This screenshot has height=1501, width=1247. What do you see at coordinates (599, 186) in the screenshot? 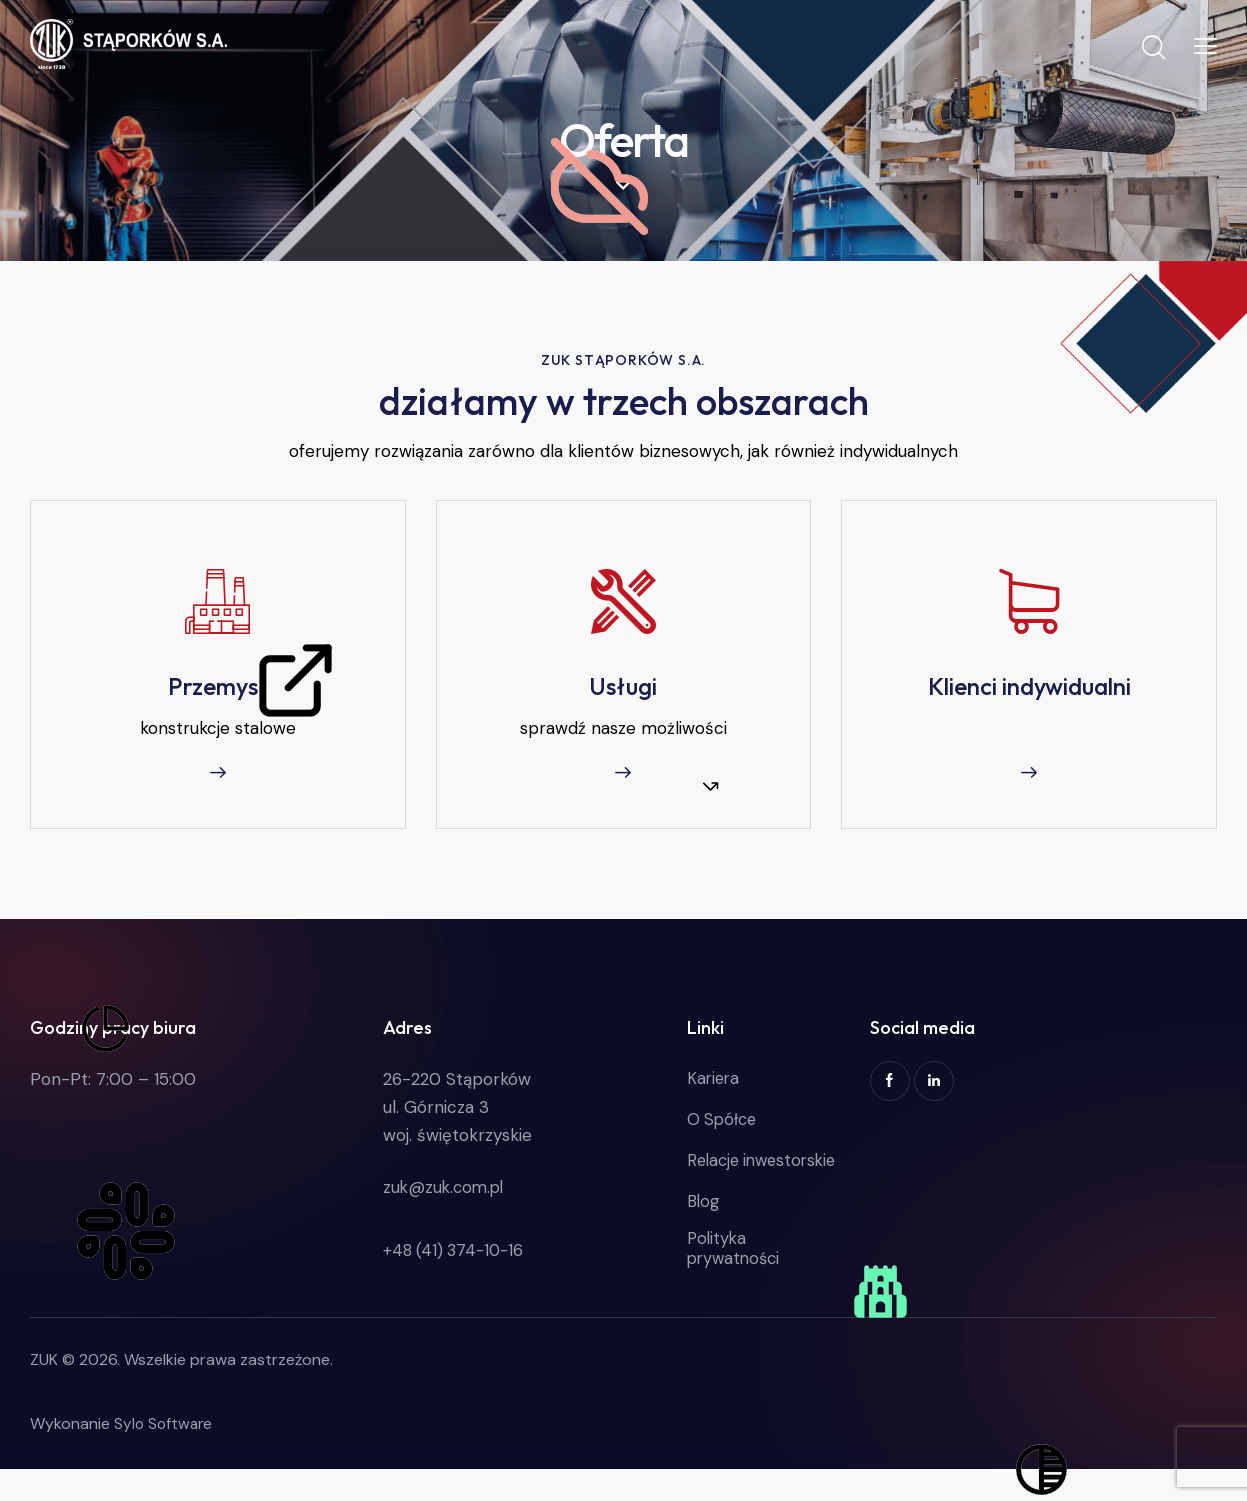
I see `indicates offline mode or no cloud connection` at bounding box center [599, 186].